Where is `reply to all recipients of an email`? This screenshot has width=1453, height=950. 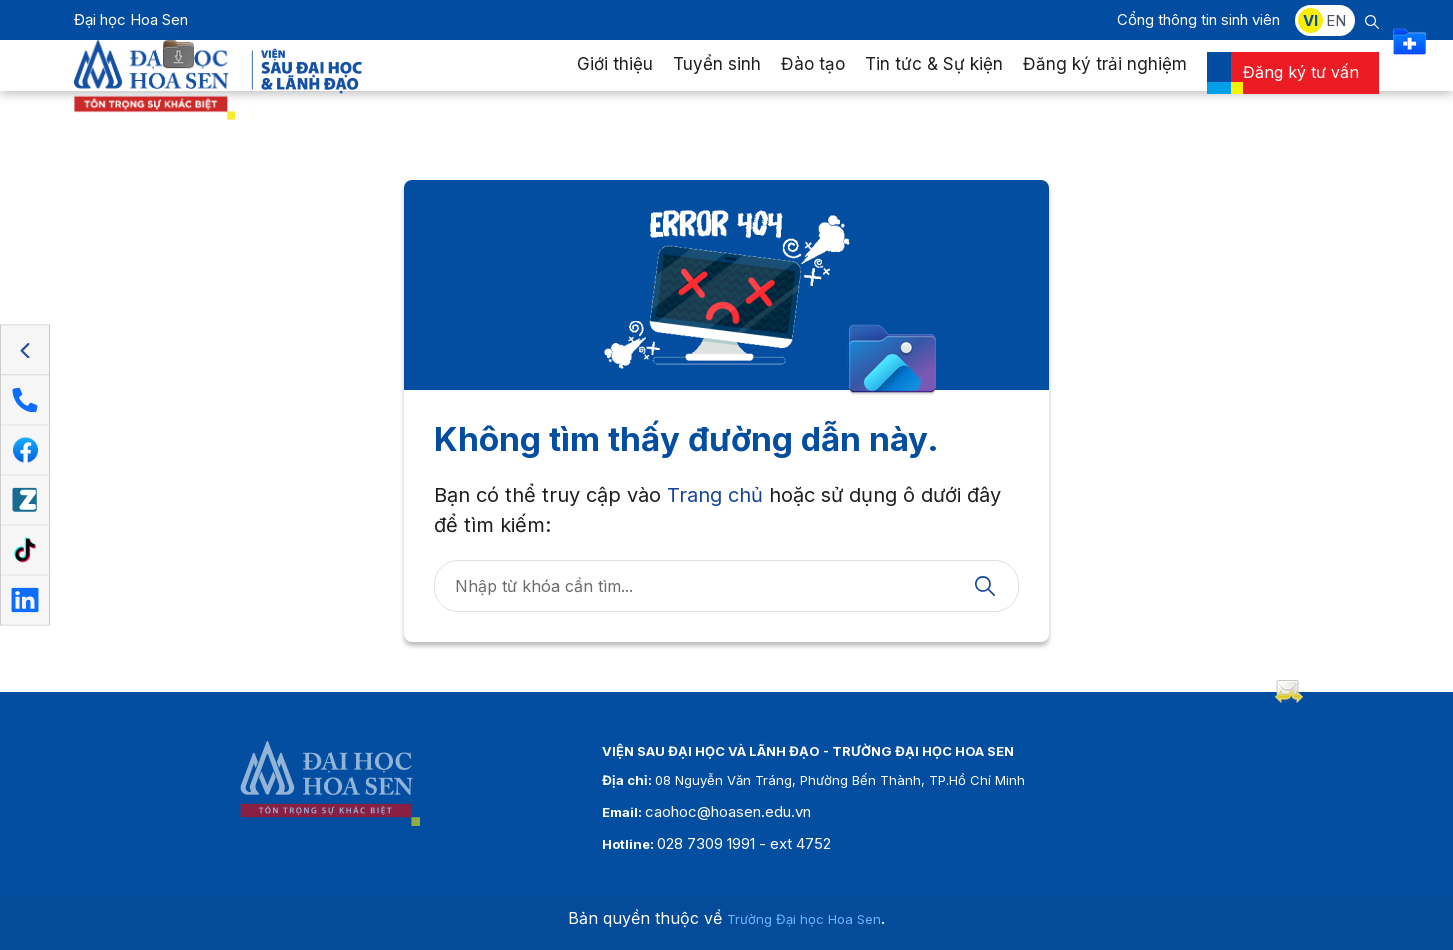
reply to all recipients of an email is located at coordinates (1289, 689).